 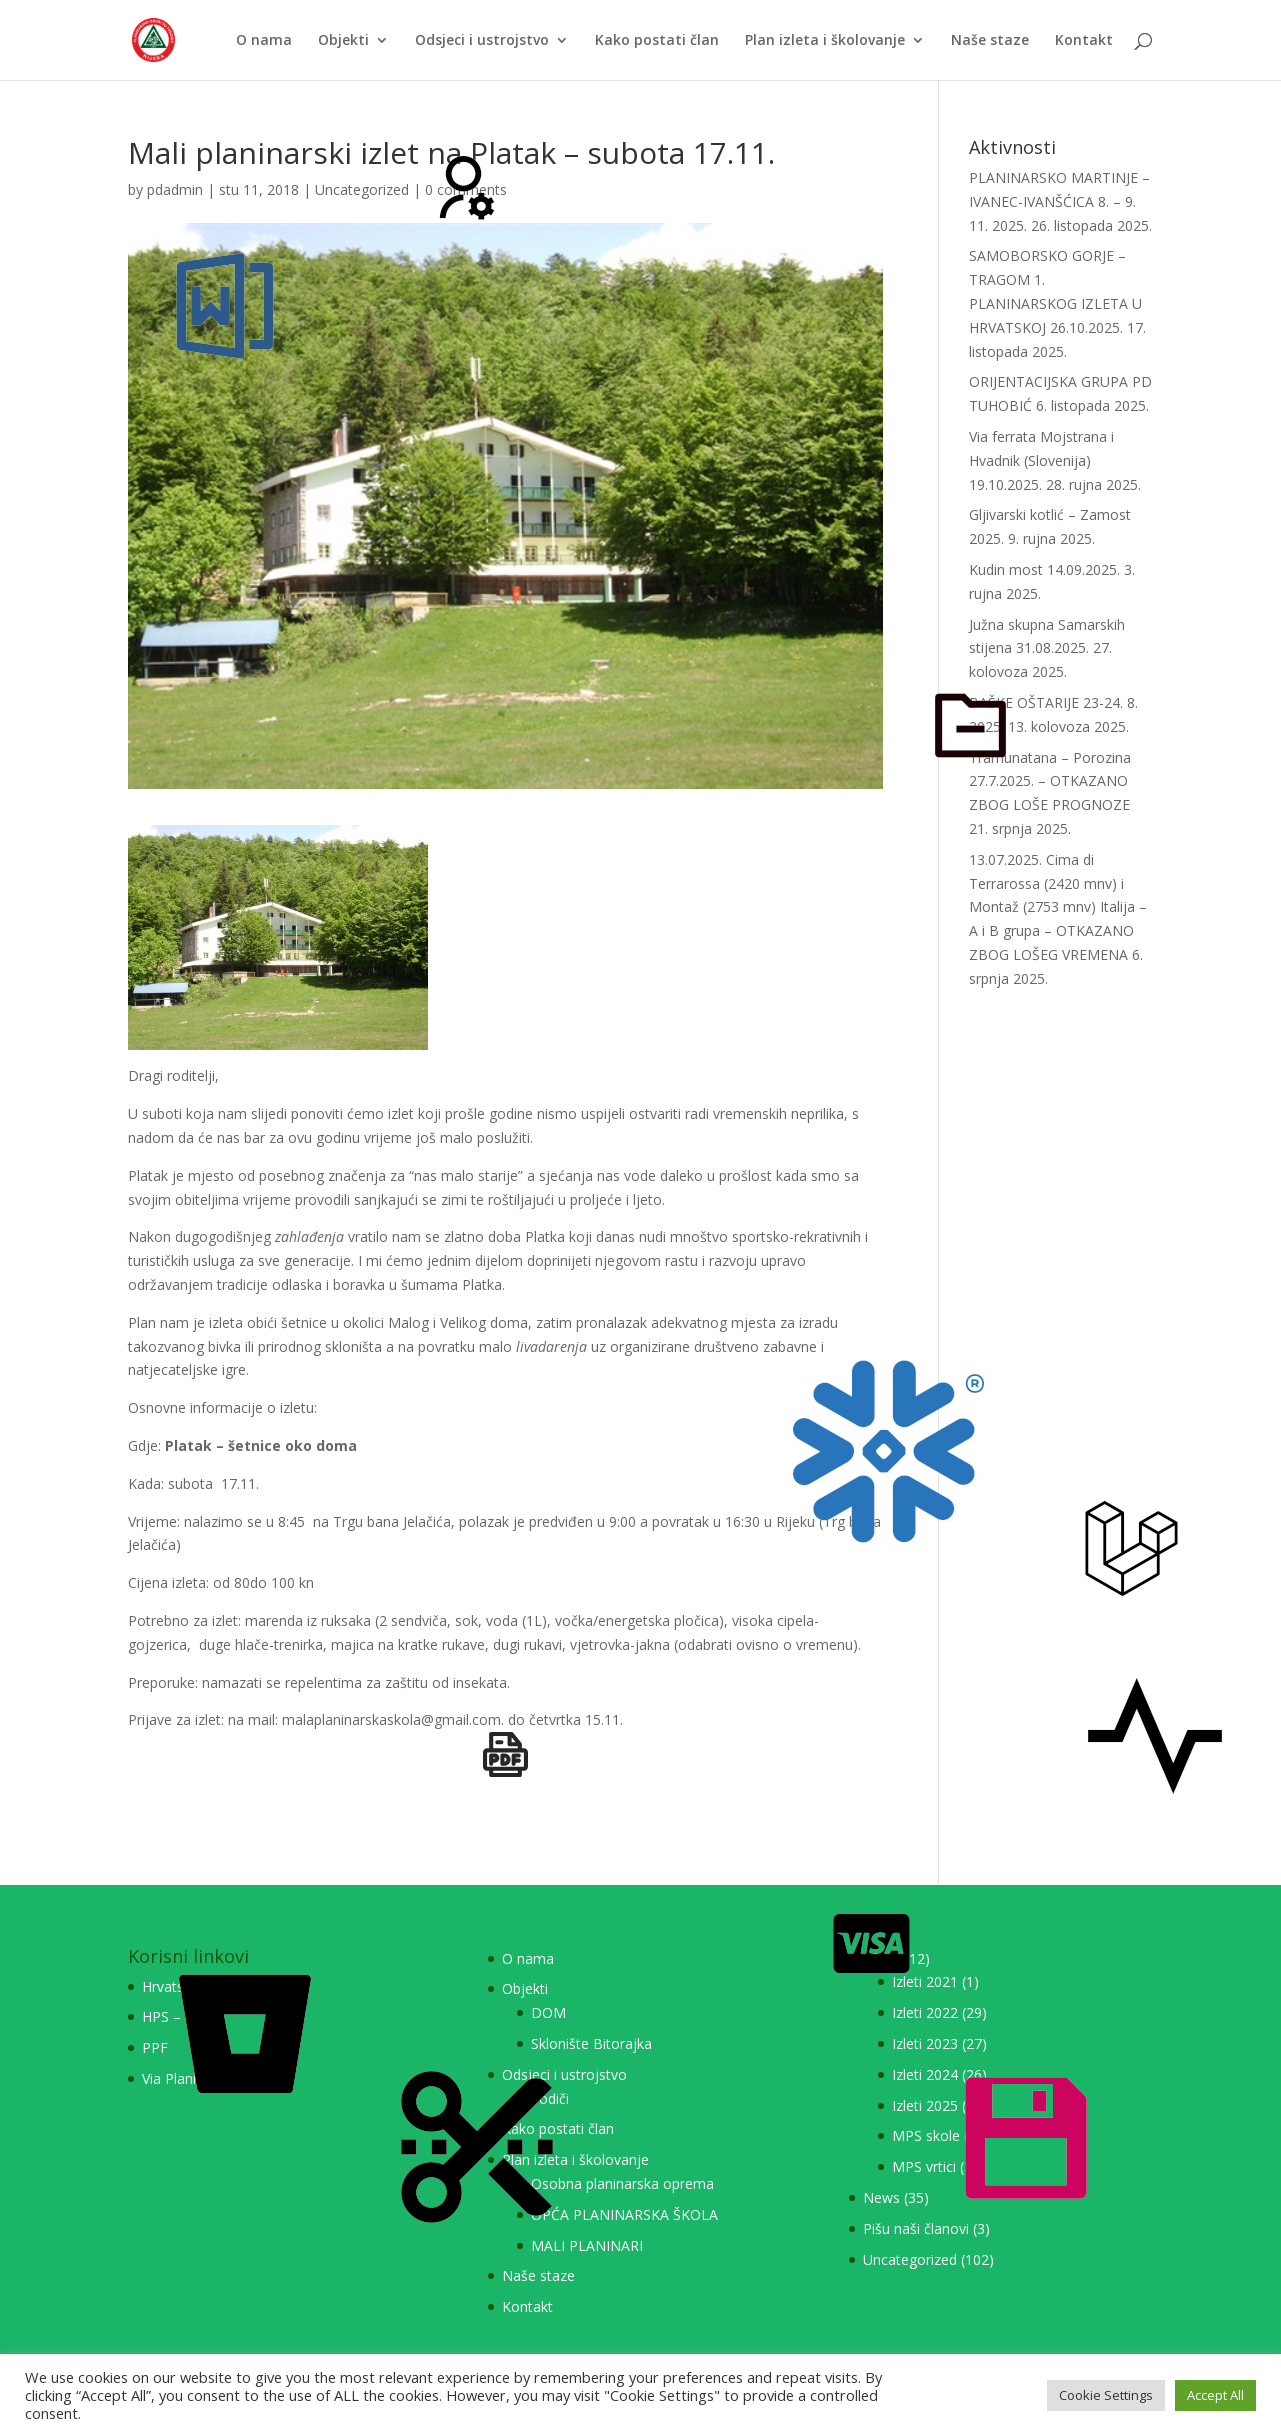 I want to click on save current file or document, so click(x=1026, y=2138).